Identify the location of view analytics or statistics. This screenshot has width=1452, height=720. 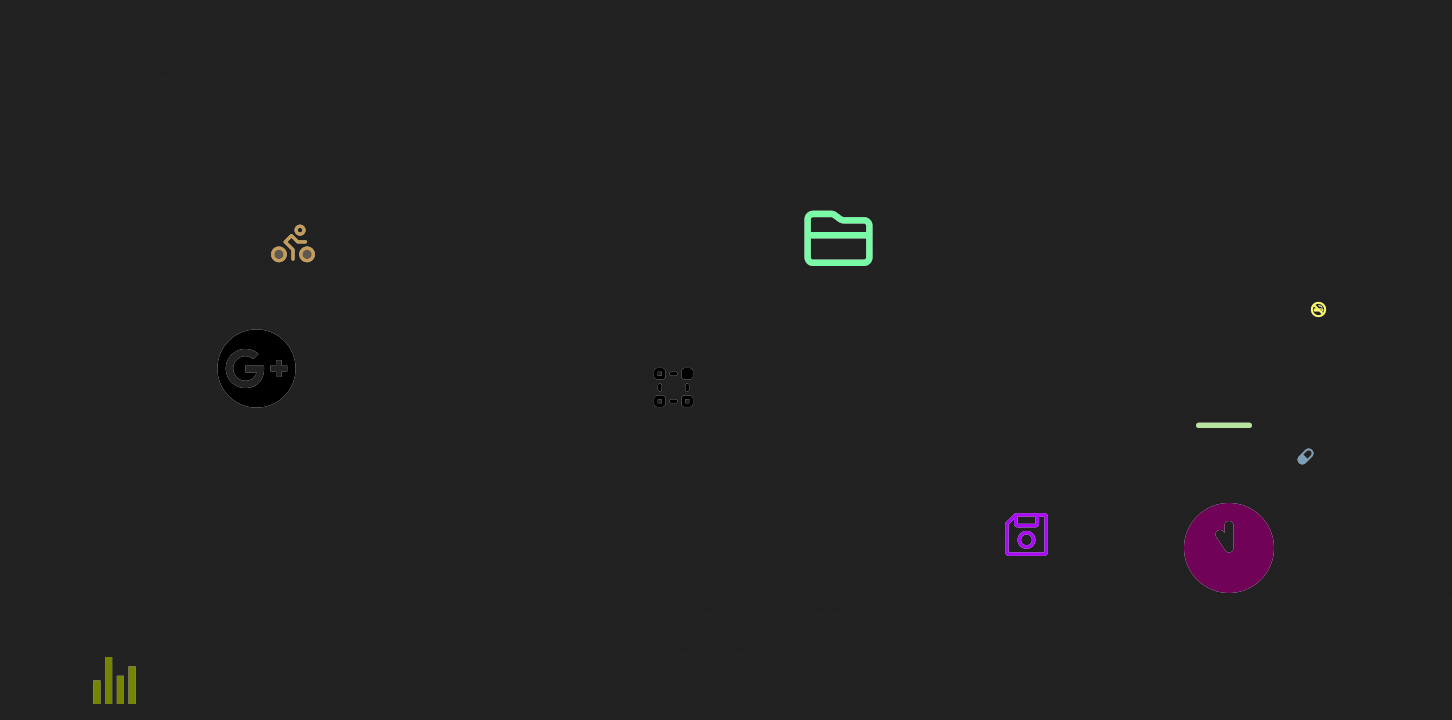
(114, 680).